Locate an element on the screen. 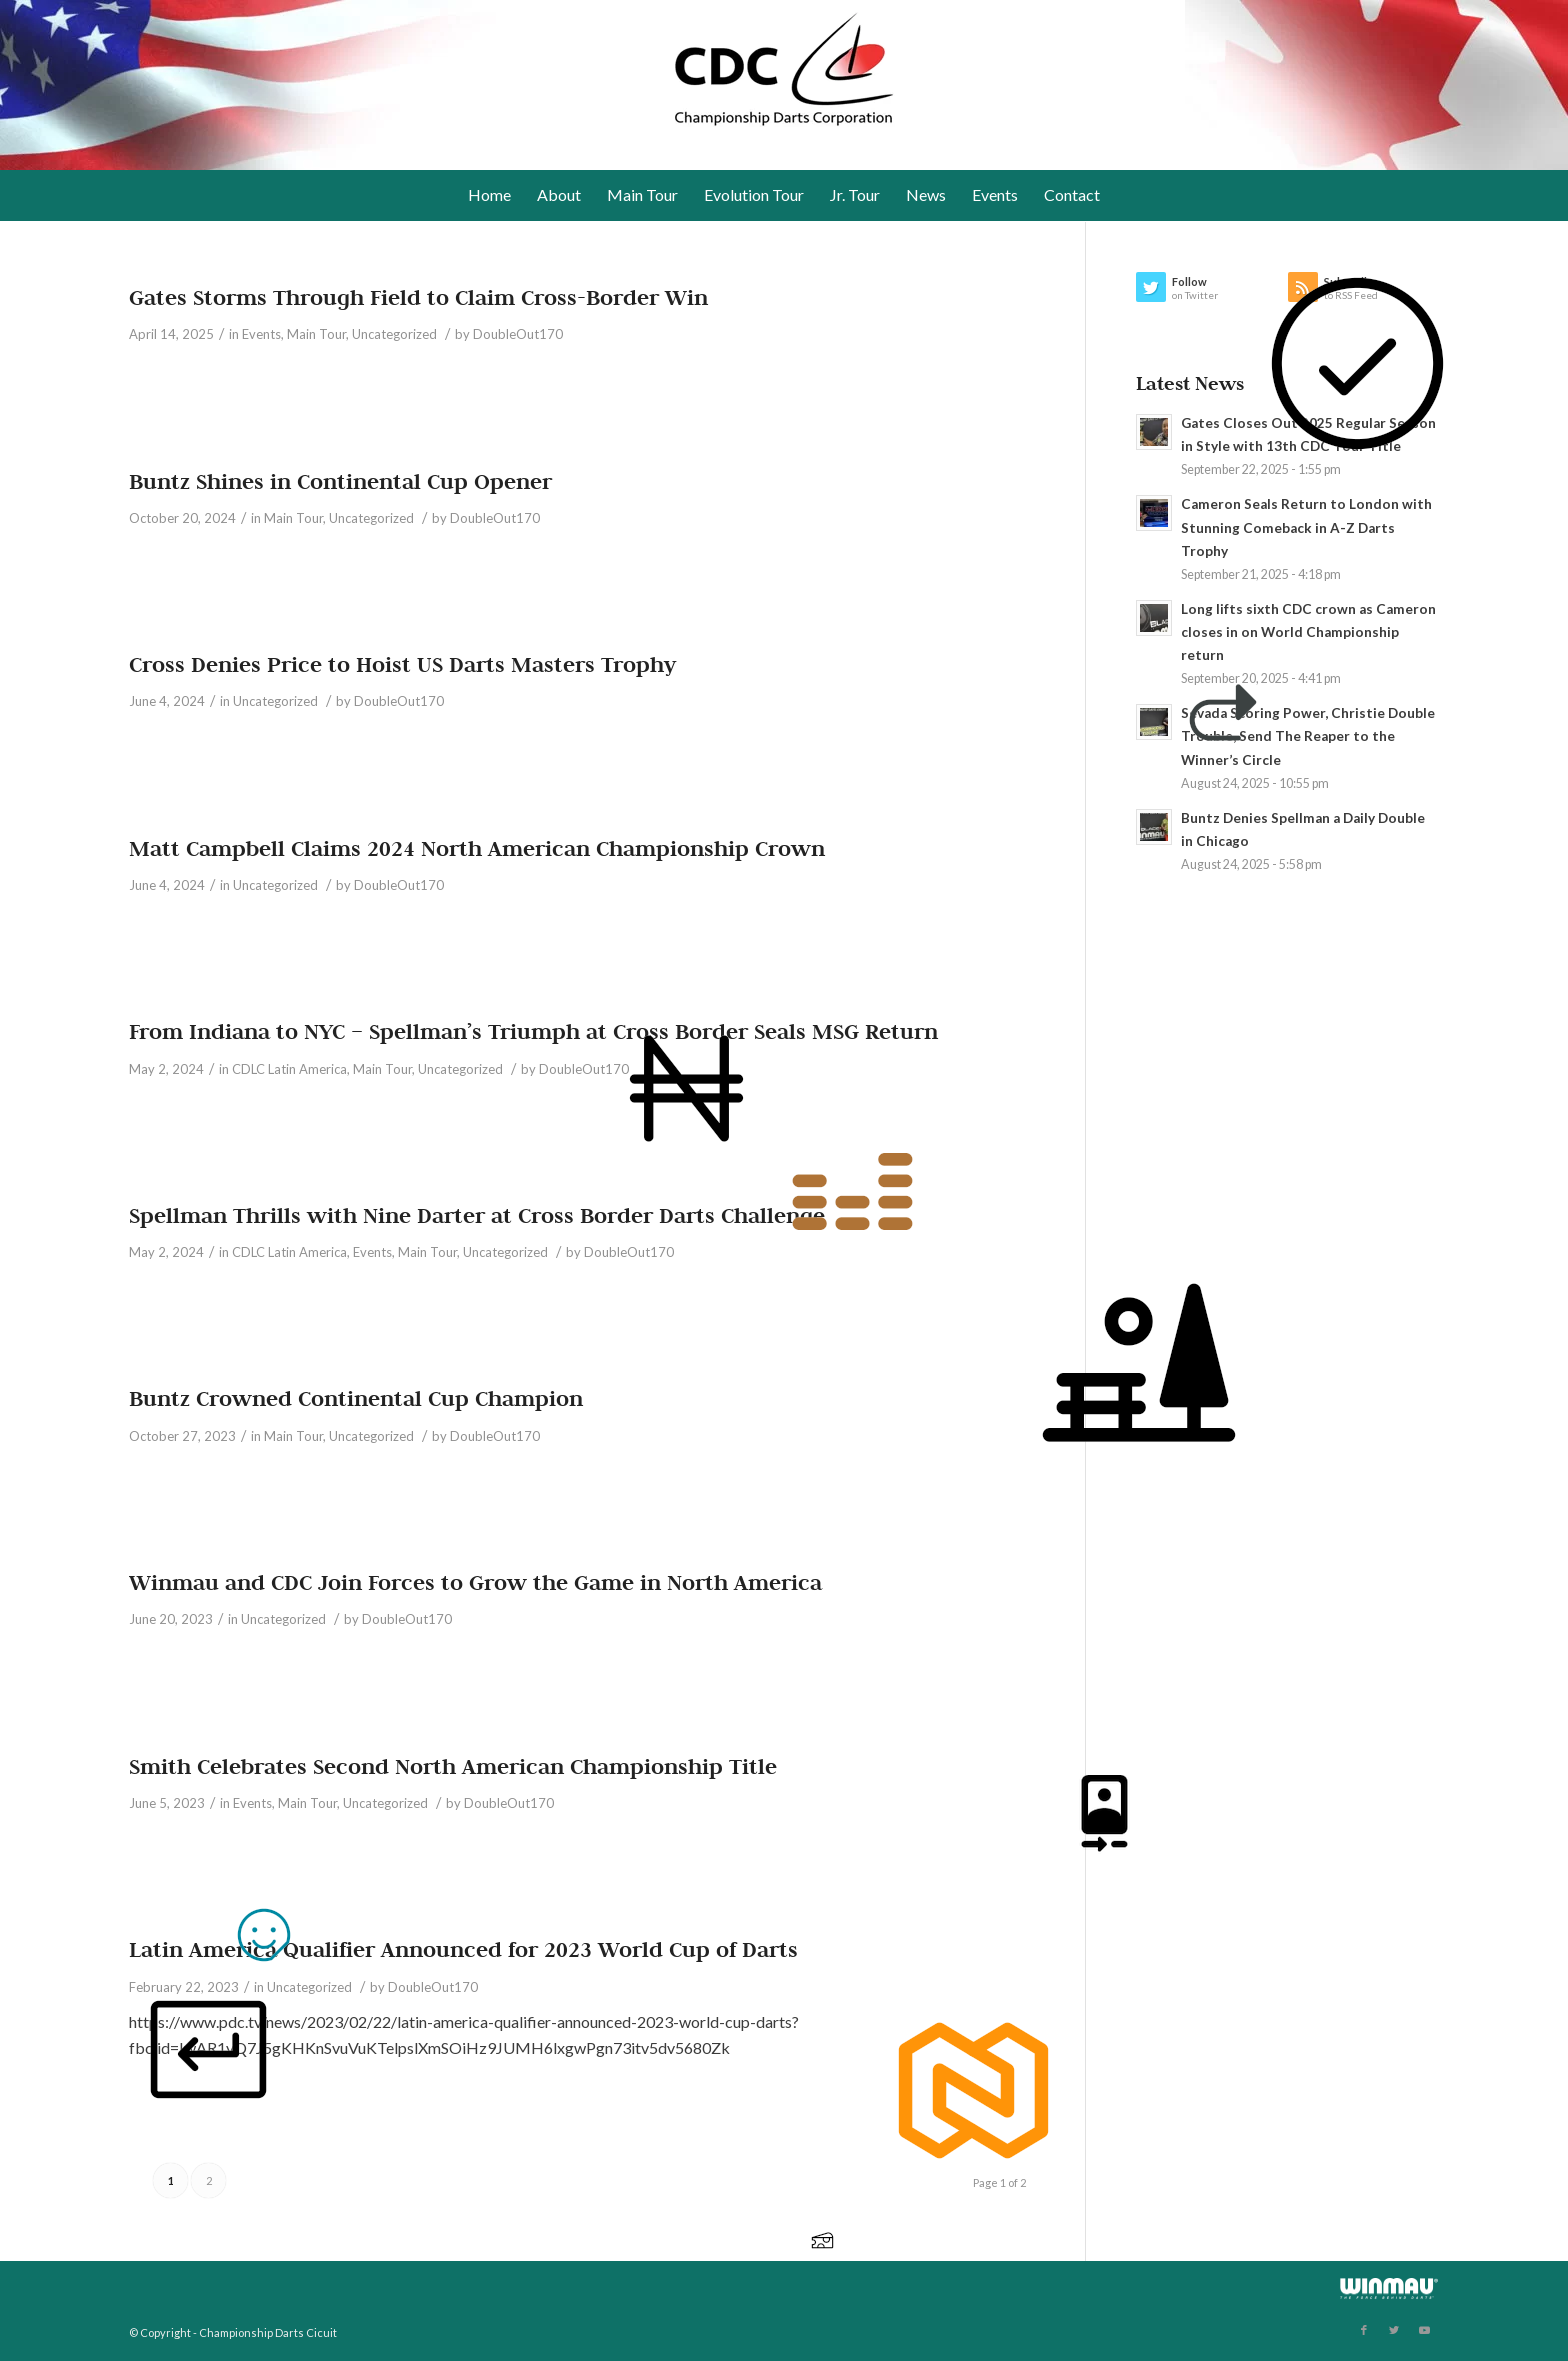  indicates task or action completed successfully is located at coordinates (1357, 363).